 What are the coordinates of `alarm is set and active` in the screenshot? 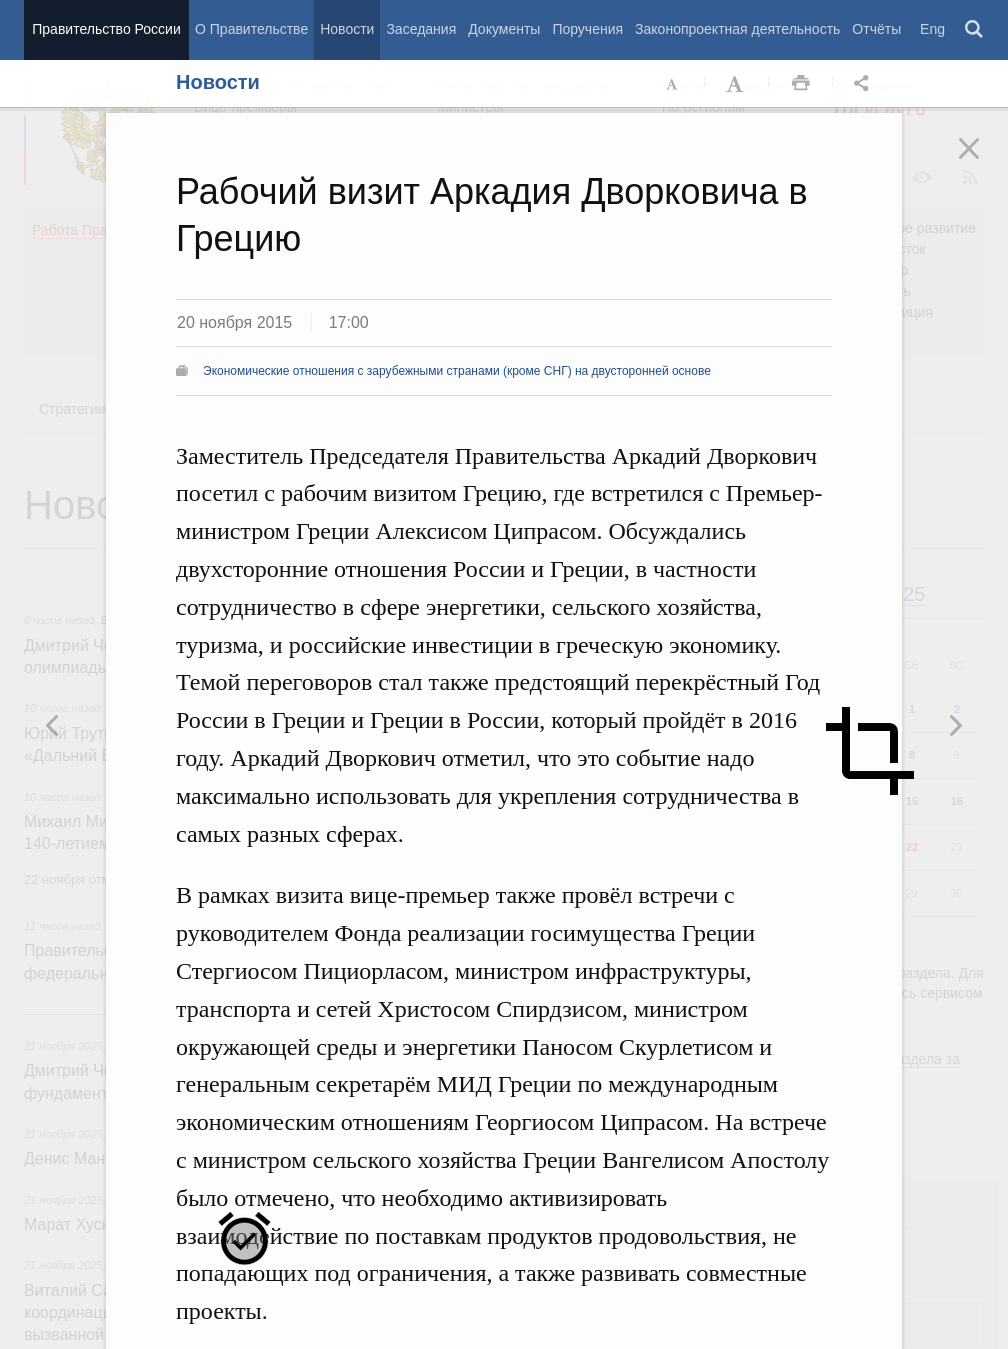 It's located at (244, 1238).